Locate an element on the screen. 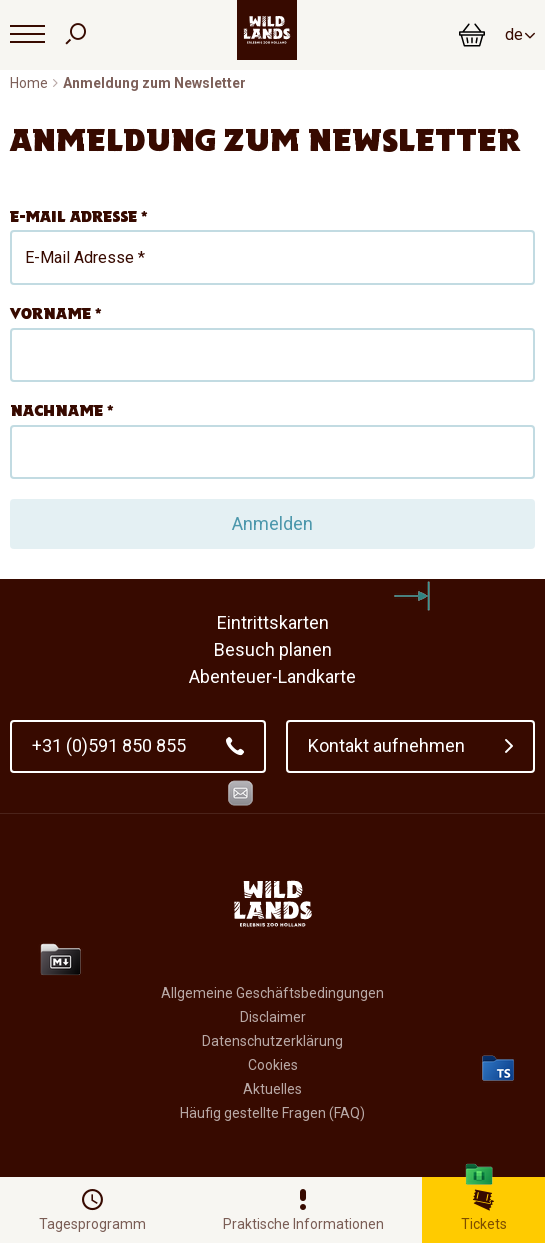 This screenshot has width=545, height=1243. access mail app settings is located at coordinates (240, 793).